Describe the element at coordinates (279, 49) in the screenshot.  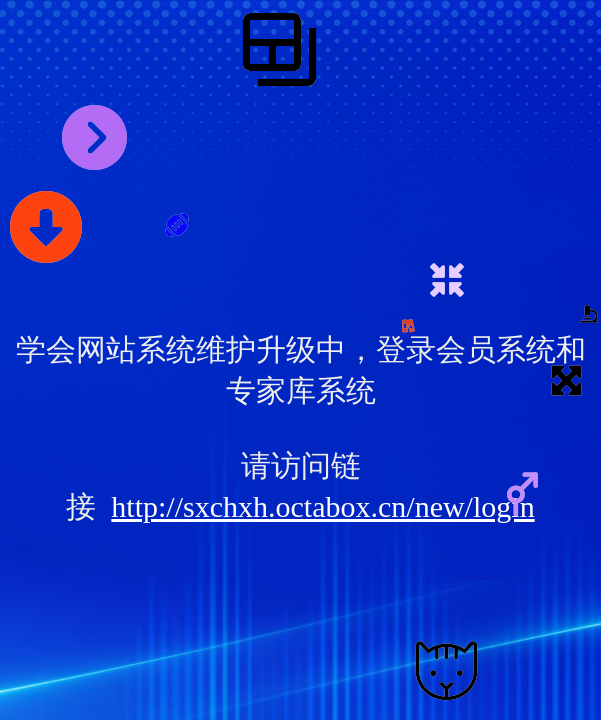
I see `create a backup copy of table data` at that location.